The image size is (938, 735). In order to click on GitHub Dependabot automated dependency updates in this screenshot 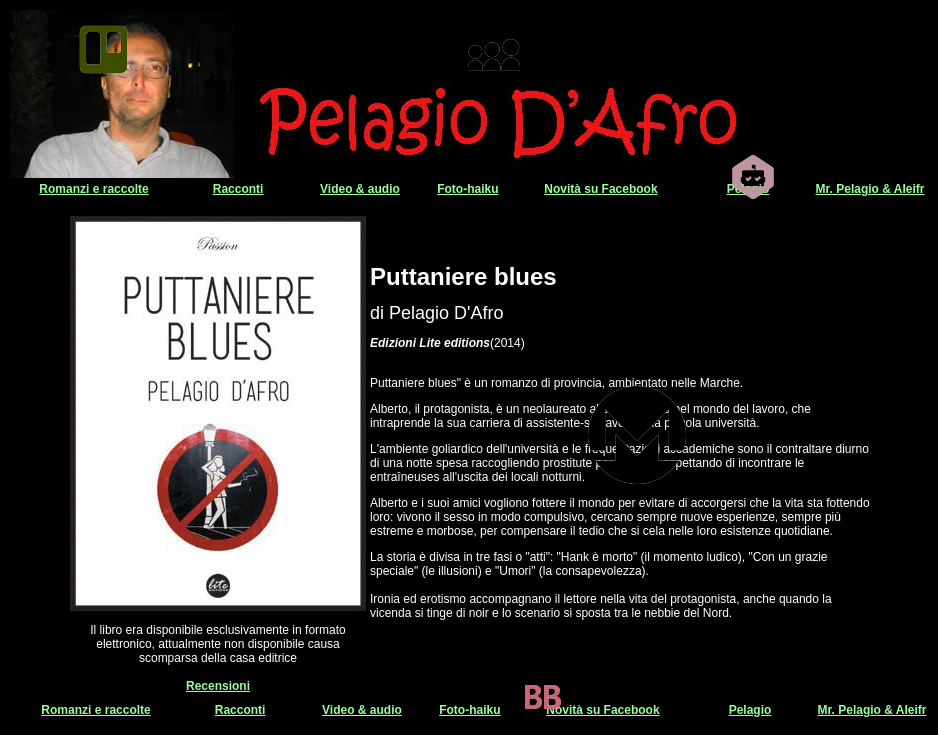, I will do `click(753, 177)`.